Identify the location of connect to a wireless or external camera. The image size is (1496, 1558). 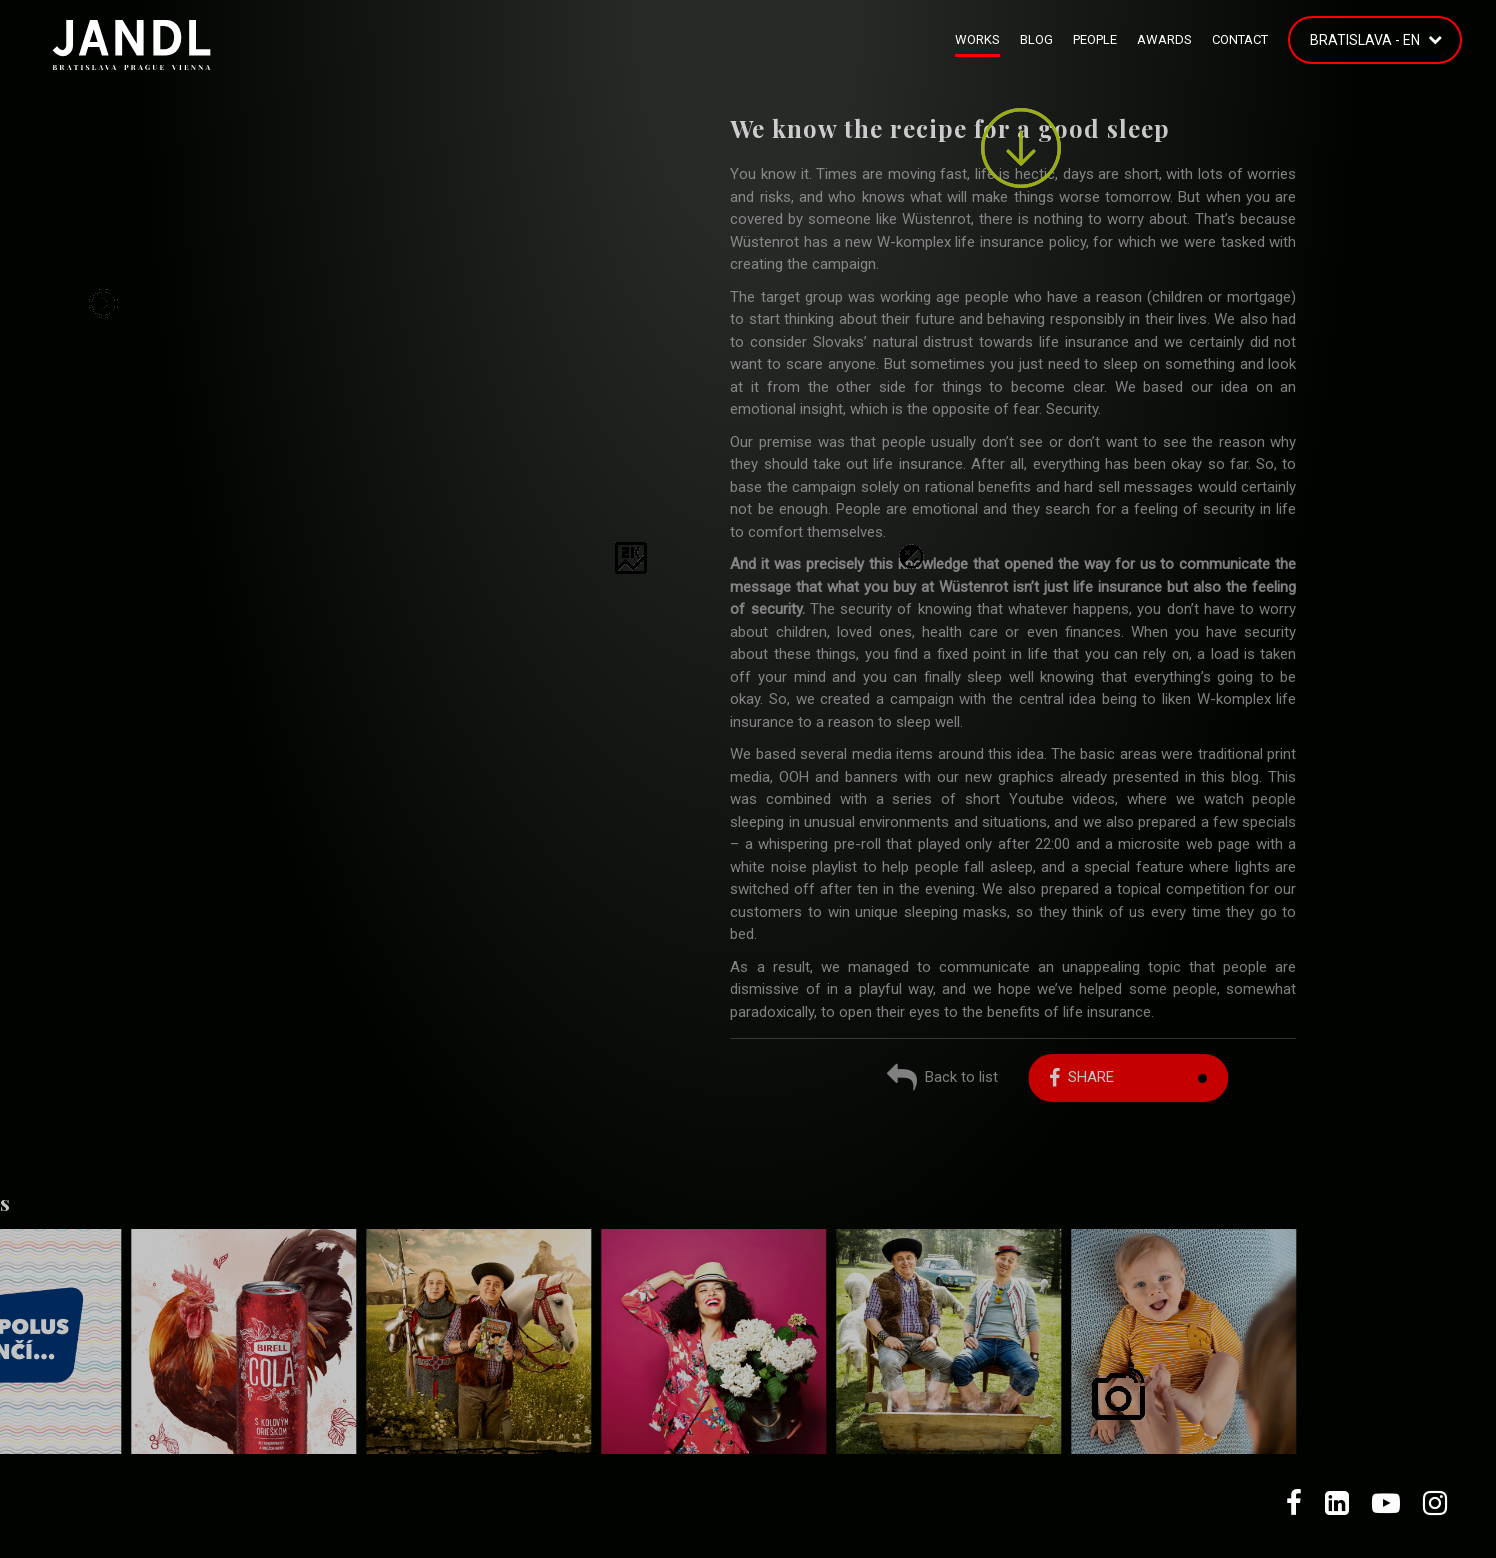
(1118, 1393).